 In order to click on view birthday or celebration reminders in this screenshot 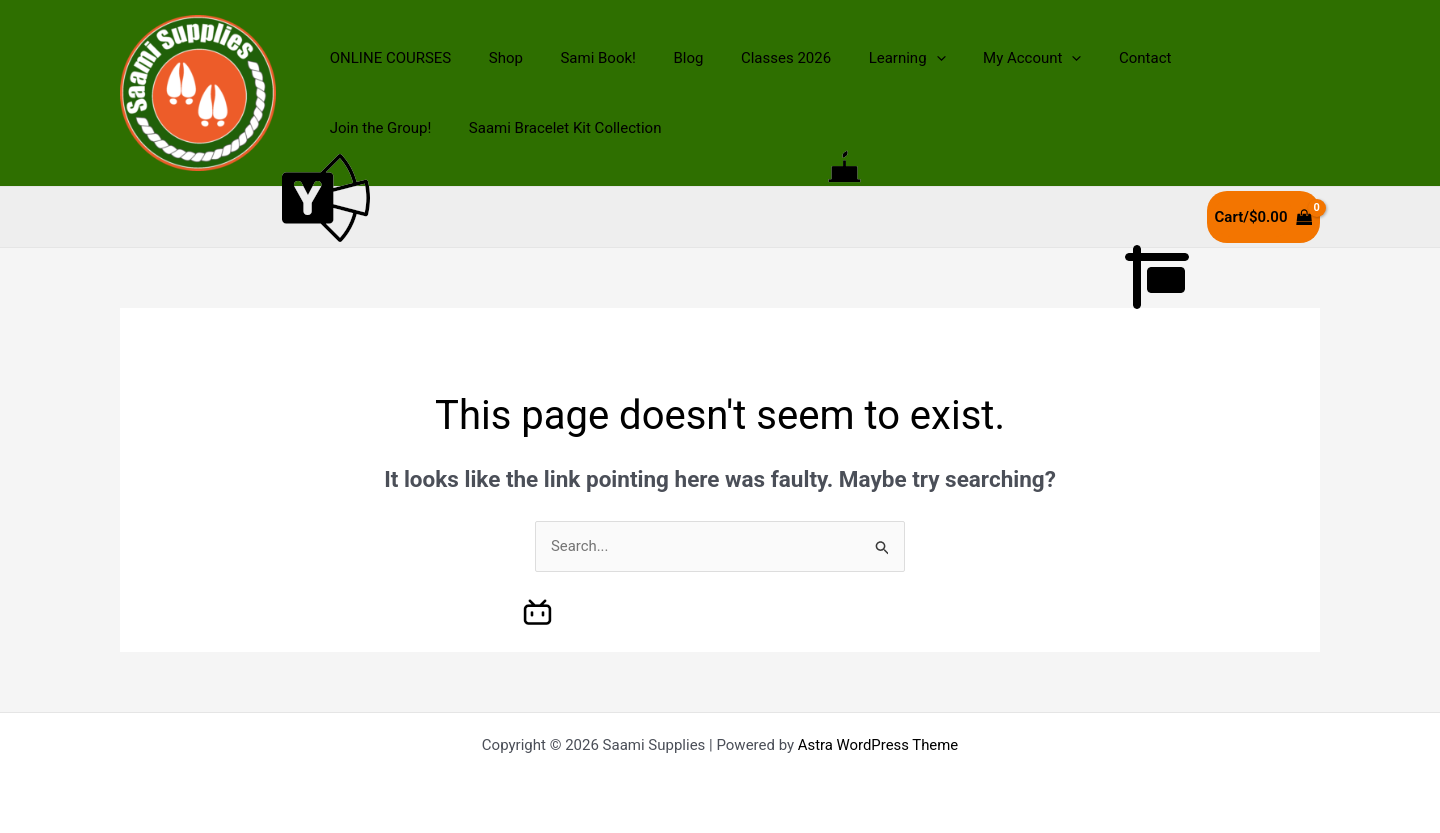, I will do `click(844, 167)`.